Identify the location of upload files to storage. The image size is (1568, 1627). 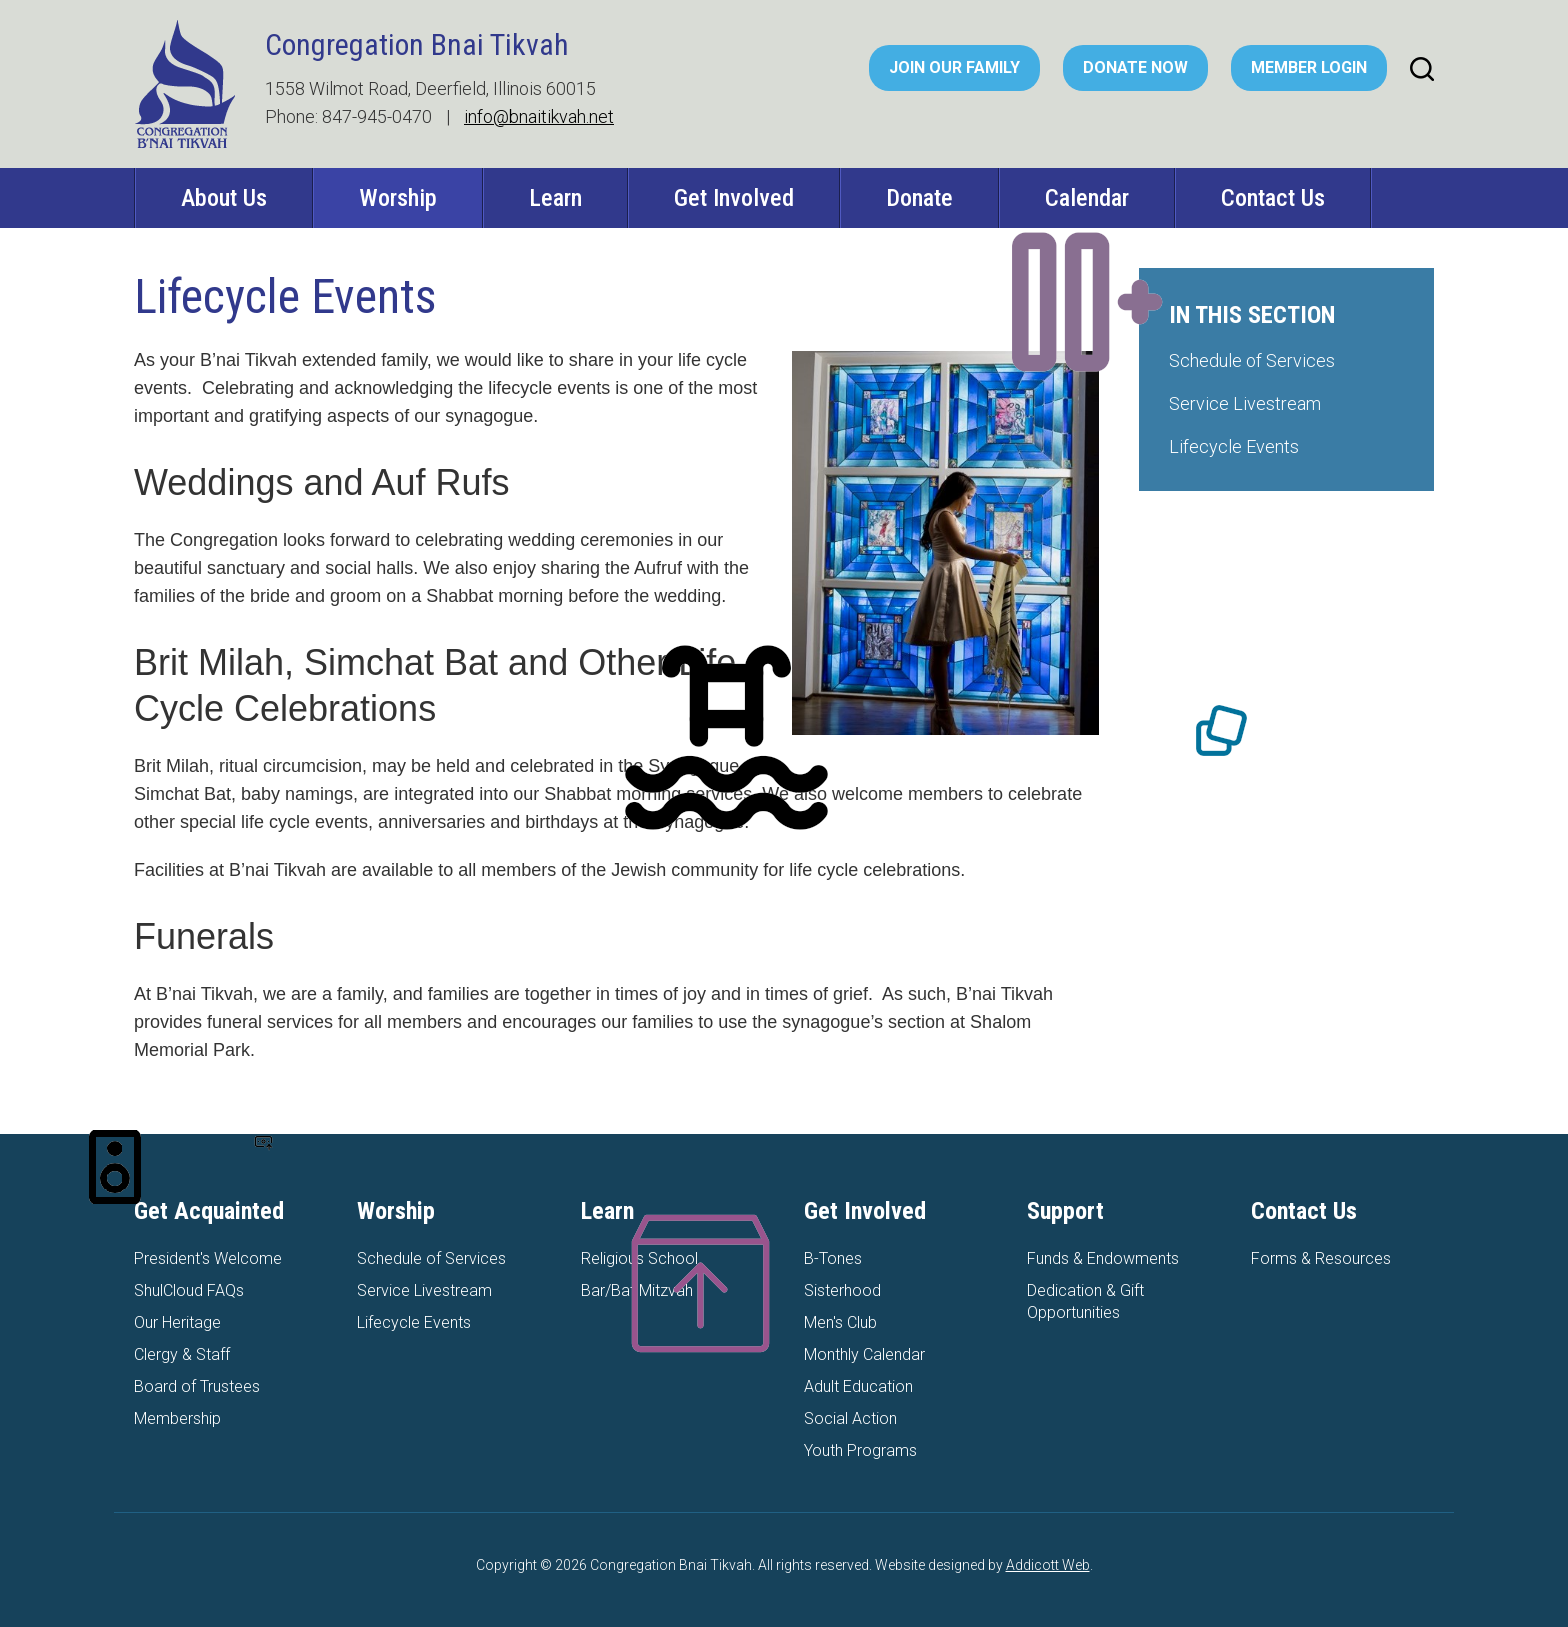
(700, 1283).